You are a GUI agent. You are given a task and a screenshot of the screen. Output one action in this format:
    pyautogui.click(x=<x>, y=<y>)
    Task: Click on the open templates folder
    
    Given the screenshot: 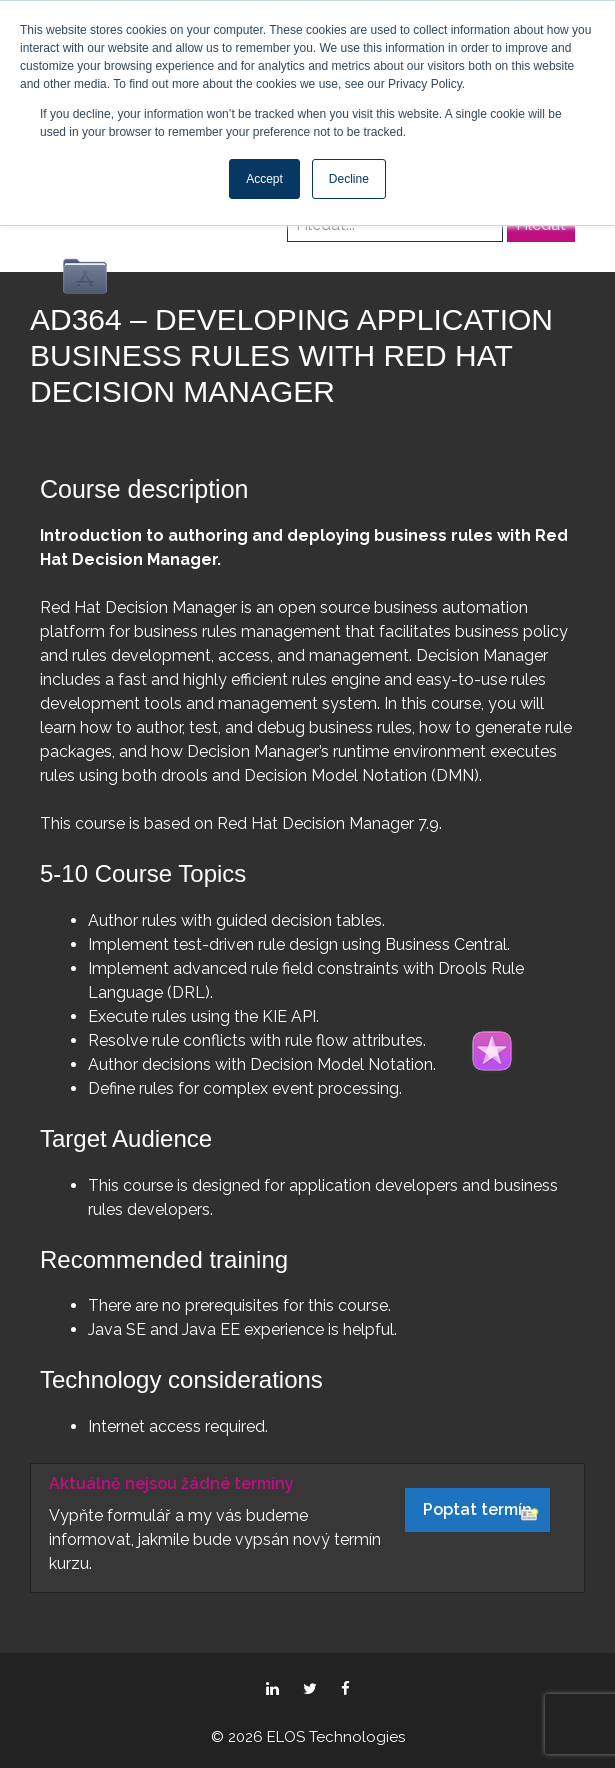 What is the action you would take?
    pyautogui.click(x=85, y=276)
    